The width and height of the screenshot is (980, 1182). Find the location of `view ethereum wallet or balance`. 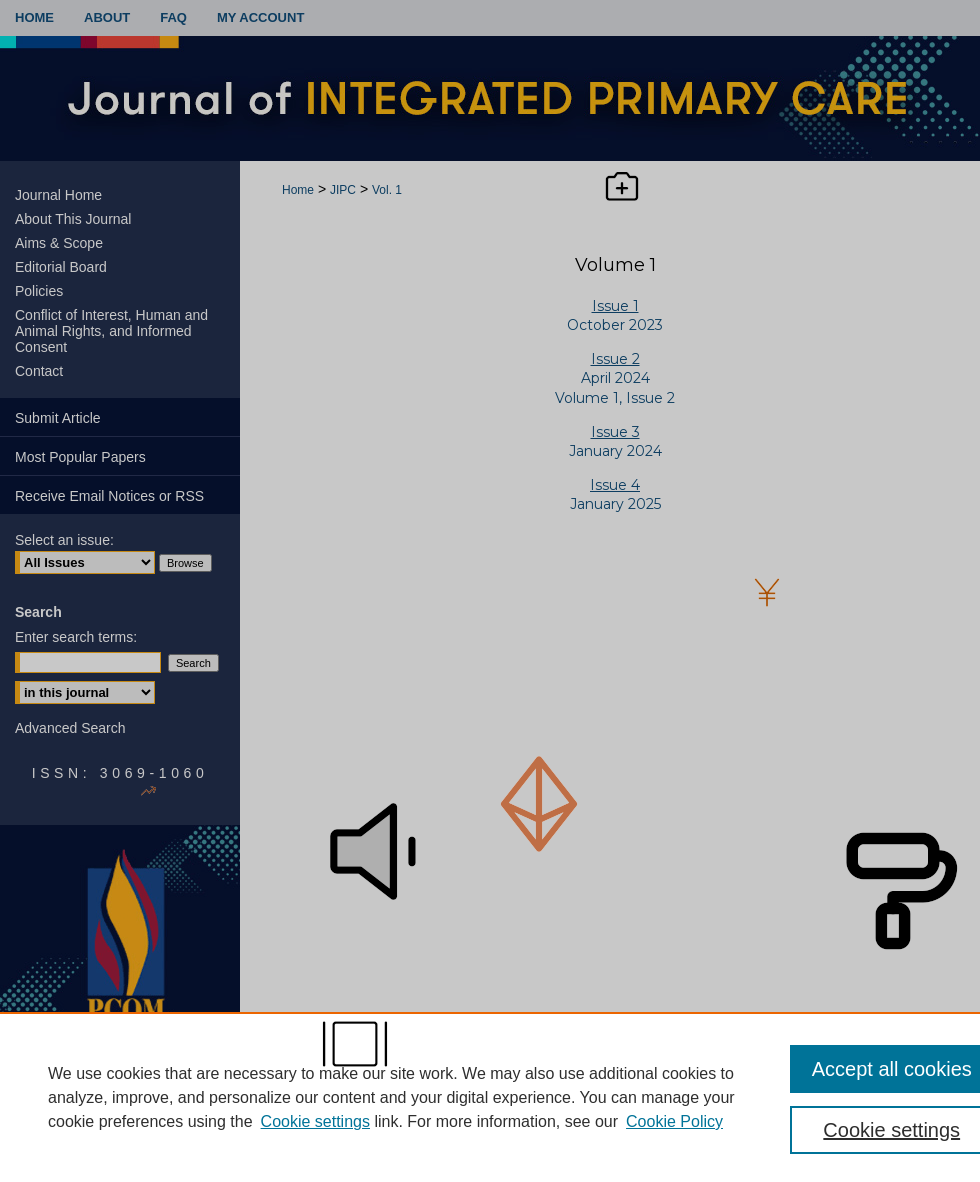

view ethereum wallet or balance is located at coordinates (539, 804).